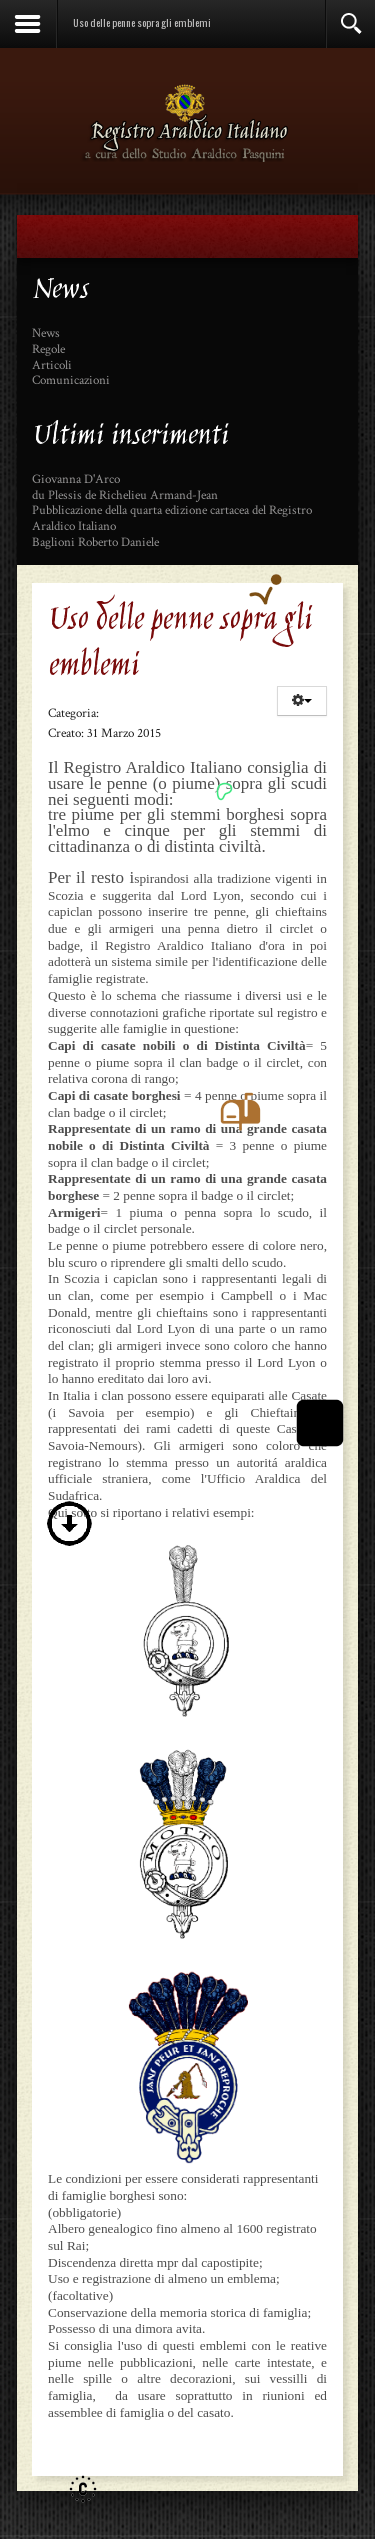 This screenshot has height=2539, width=375. I want to click on access your mailbox or inbox, so click(240, 1112).